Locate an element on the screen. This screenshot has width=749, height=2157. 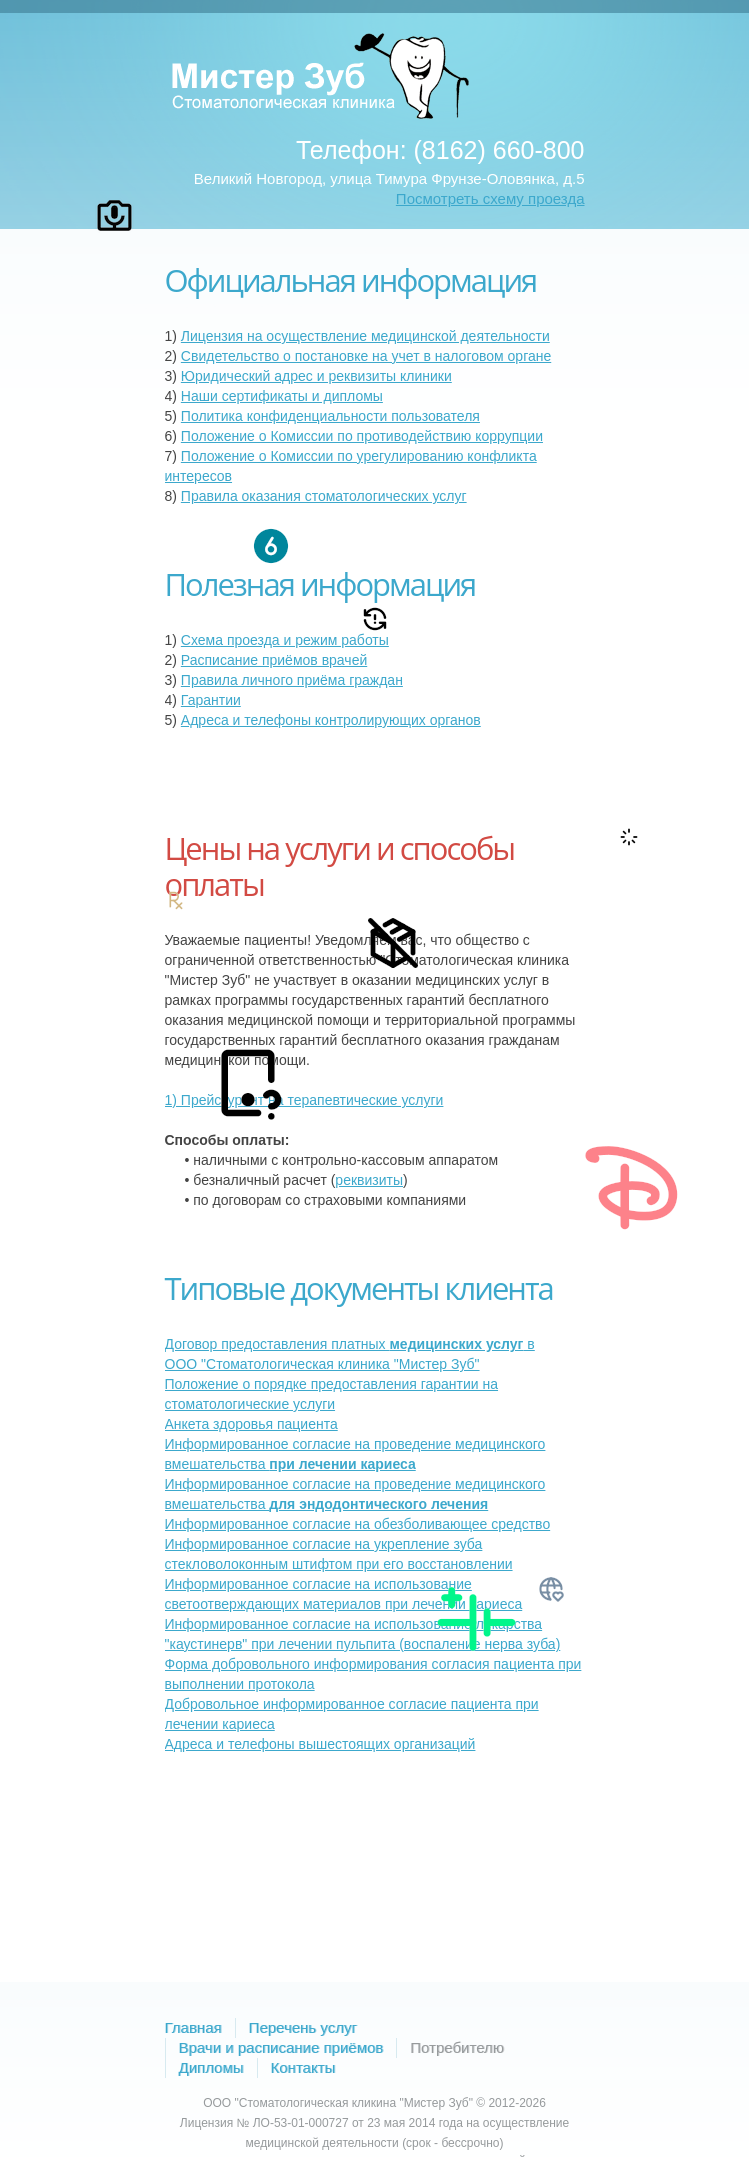
indicates loading or processing in progress is located at coordinates (629, 837).